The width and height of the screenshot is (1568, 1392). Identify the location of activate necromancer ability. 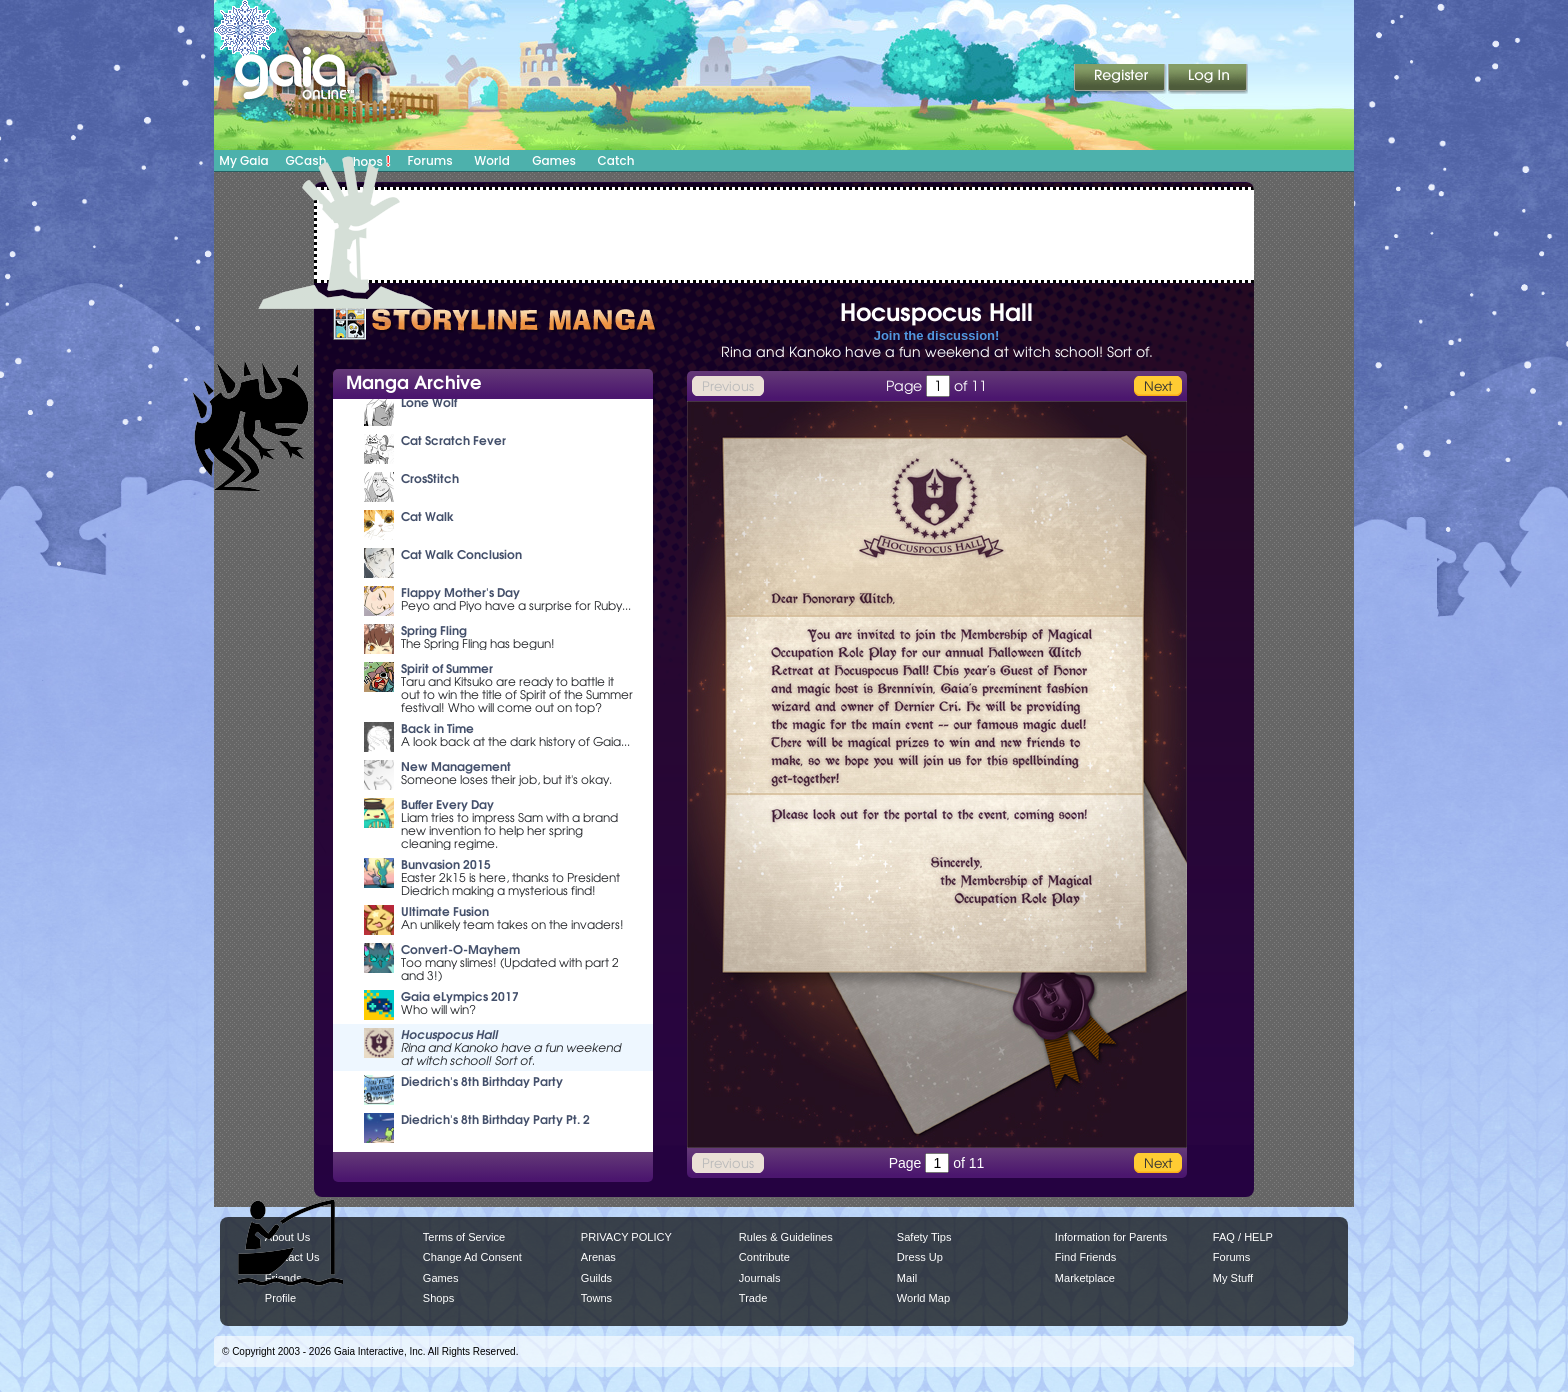
(346, 221).